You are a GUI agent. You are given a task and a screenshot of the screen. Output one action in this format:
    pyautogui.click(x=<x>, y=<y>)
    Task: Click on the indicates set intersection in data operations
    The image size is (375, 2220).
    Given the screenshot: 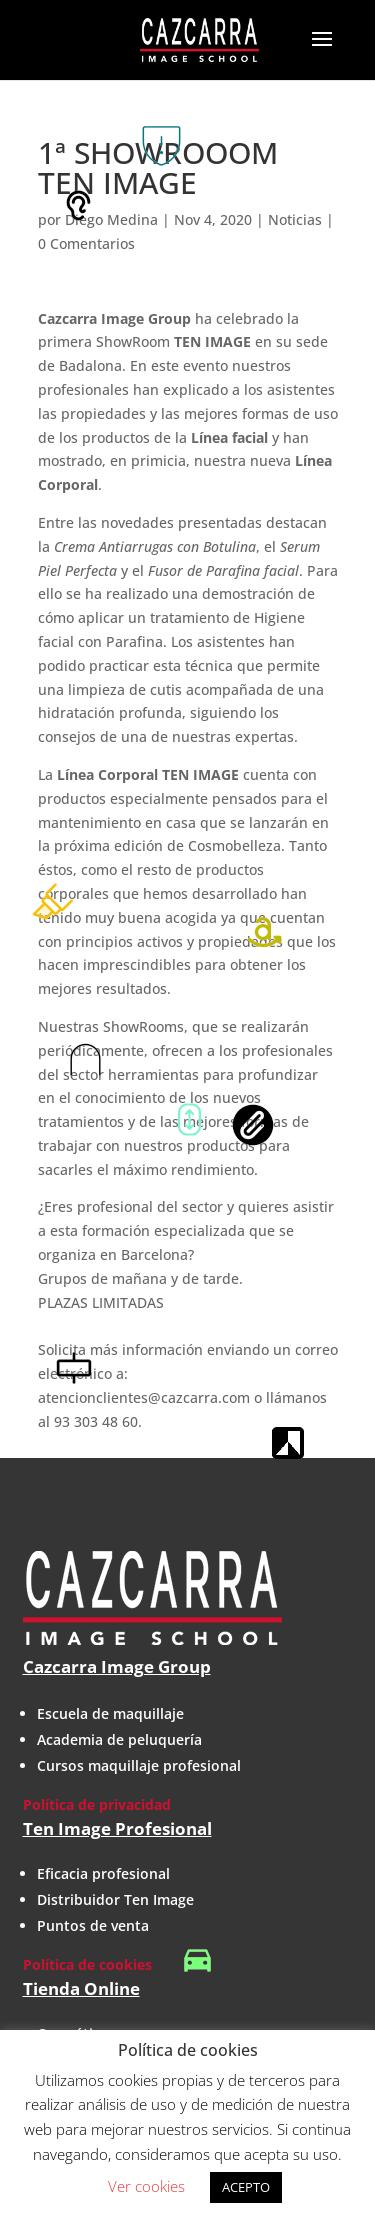 What is the action you would take?
    pyautogui.click(x=85, y=1060)
    